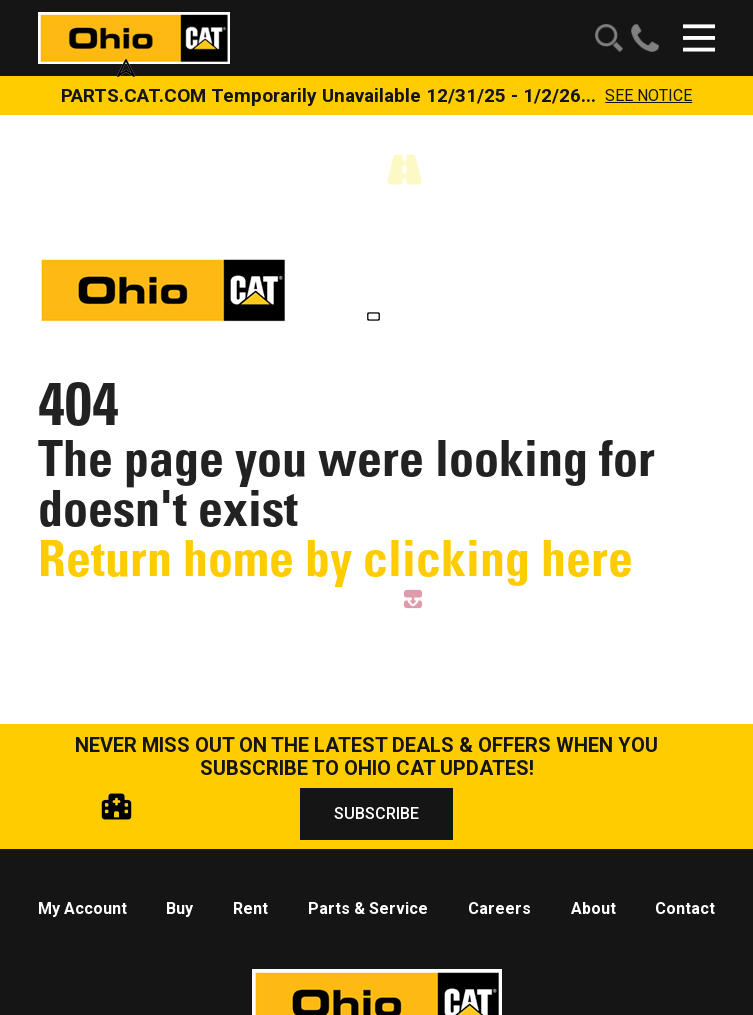  I want to click on access navigation or directions, so click(404, 169).